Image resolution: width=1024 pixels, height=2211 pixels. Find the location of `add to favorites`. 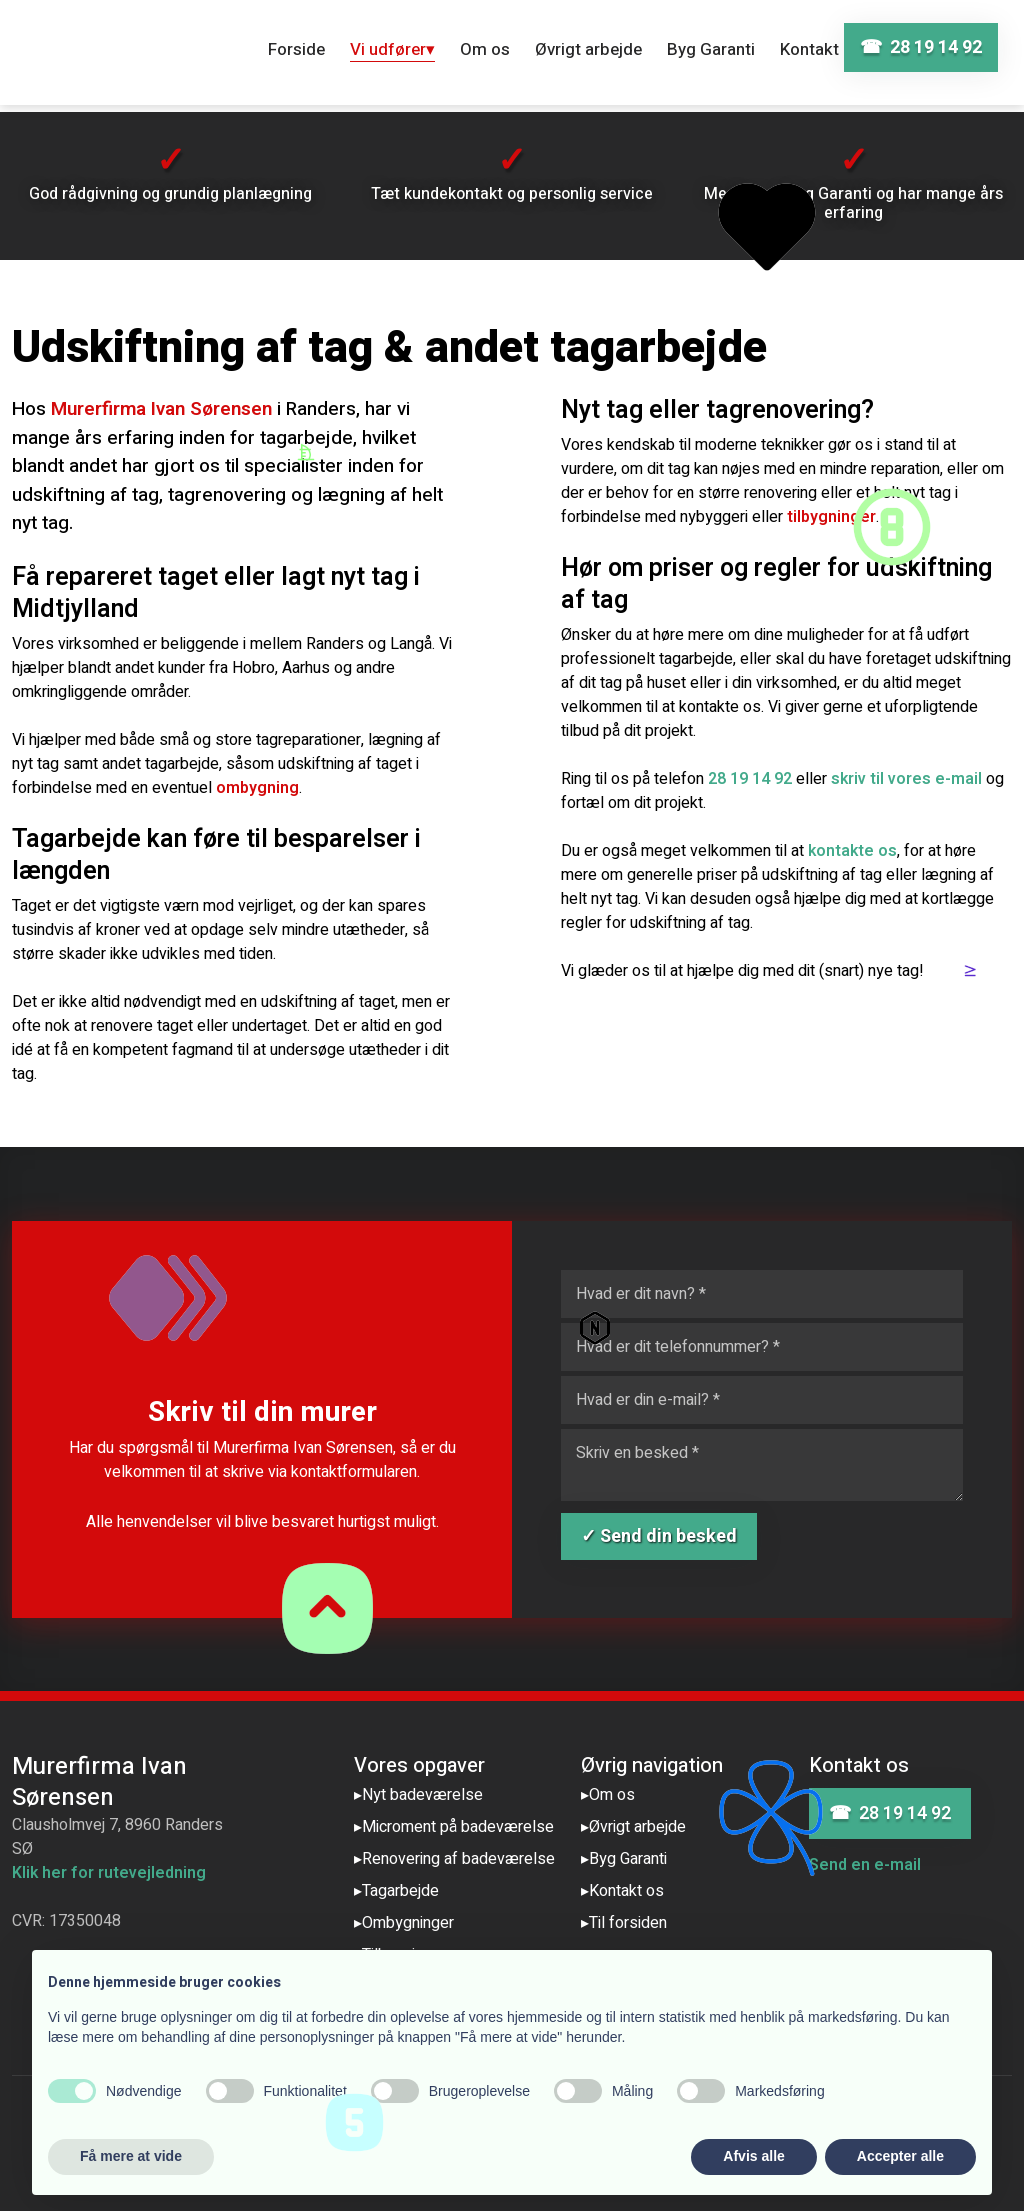

add to favorites is located at coordinates (767, 227).